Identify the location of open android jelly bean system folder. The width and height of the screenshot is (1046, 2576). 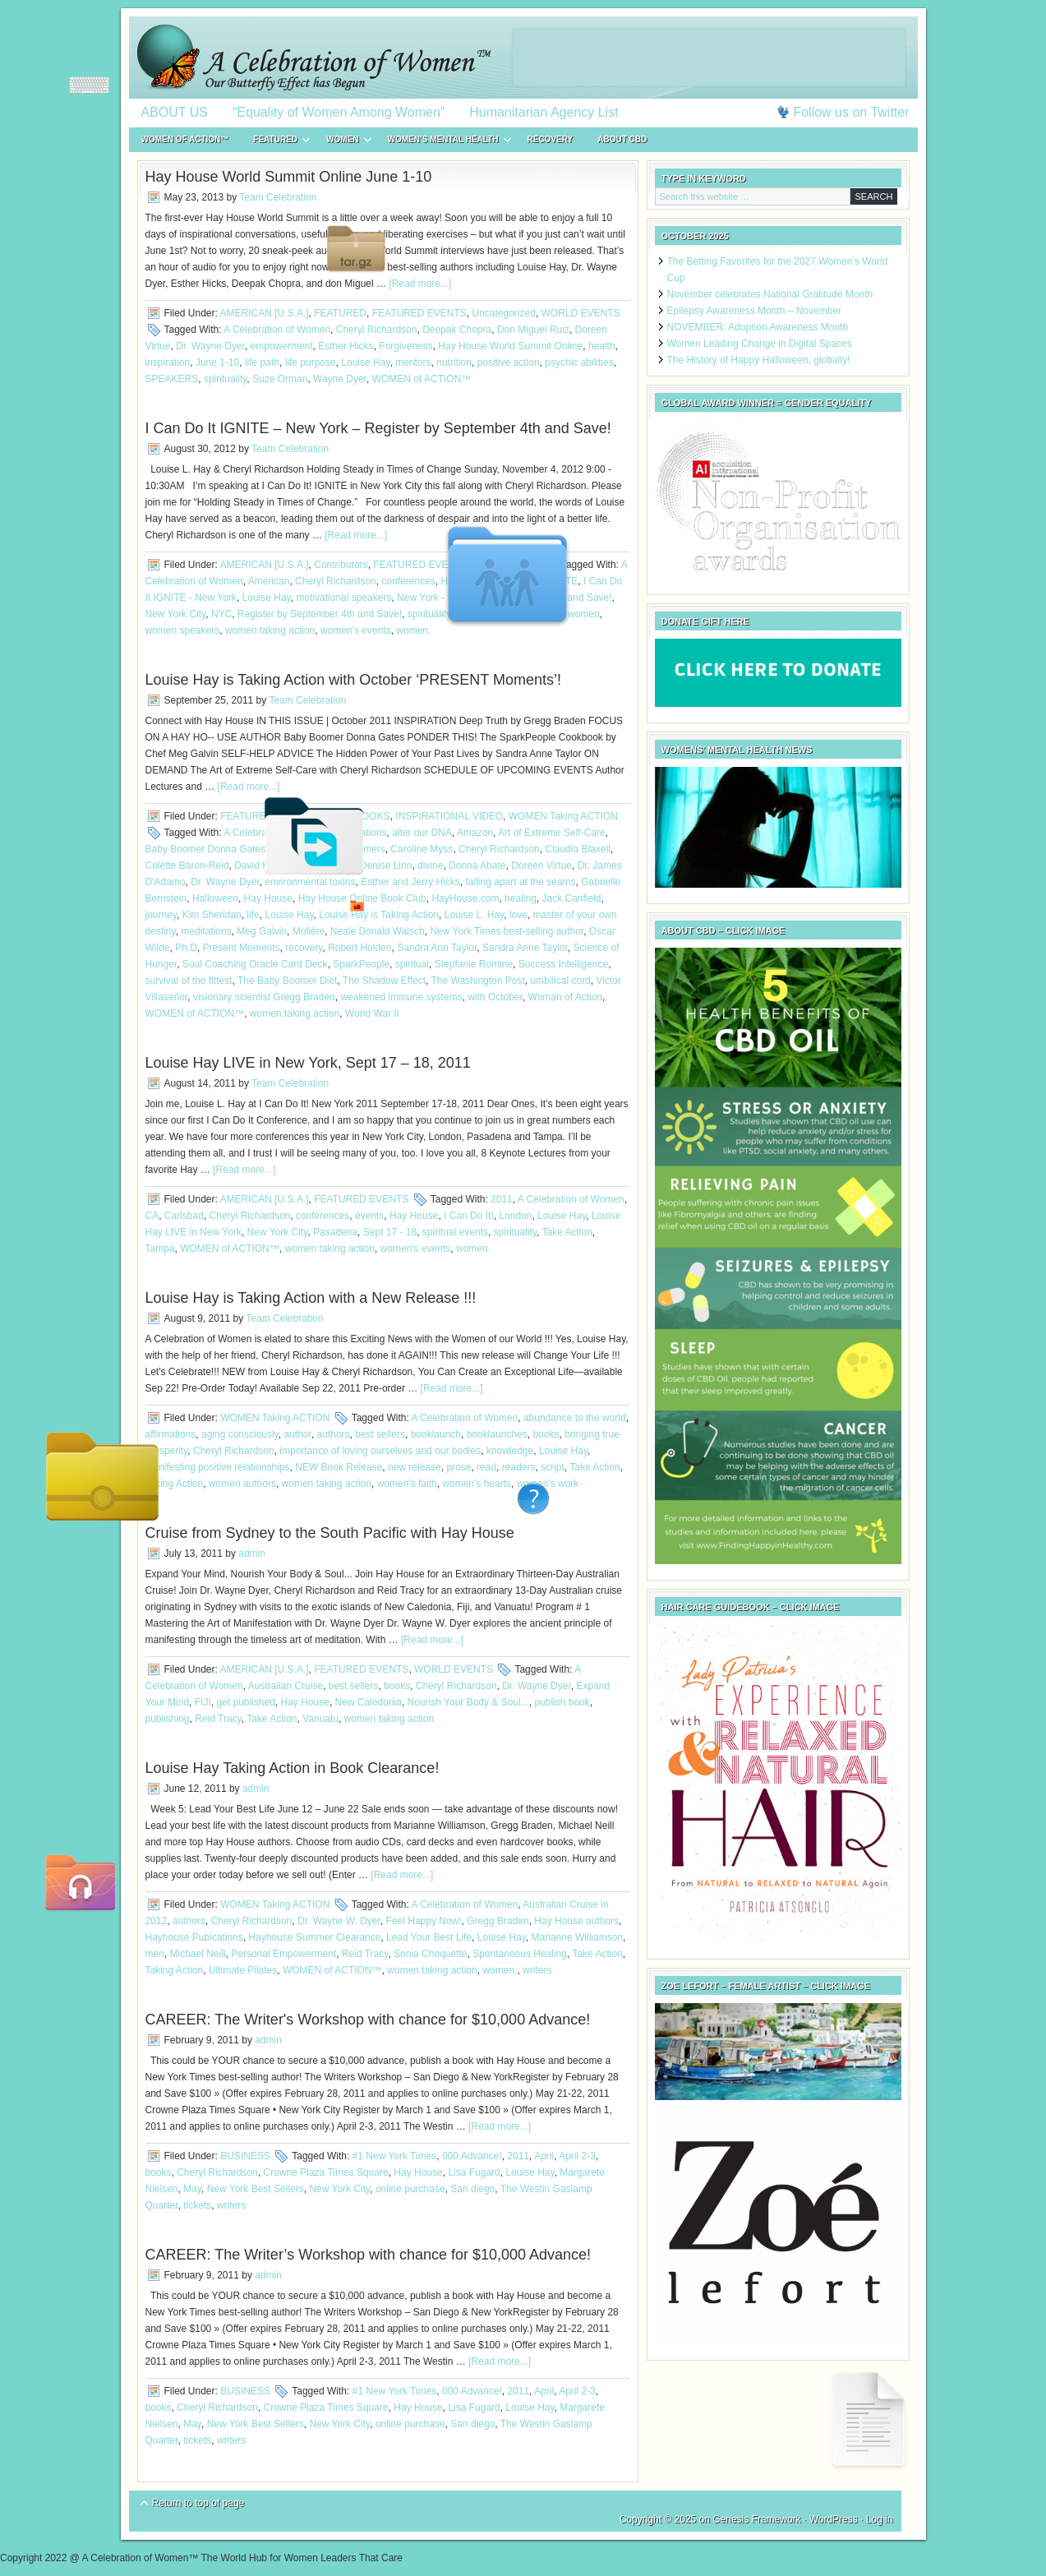
(357, 906).